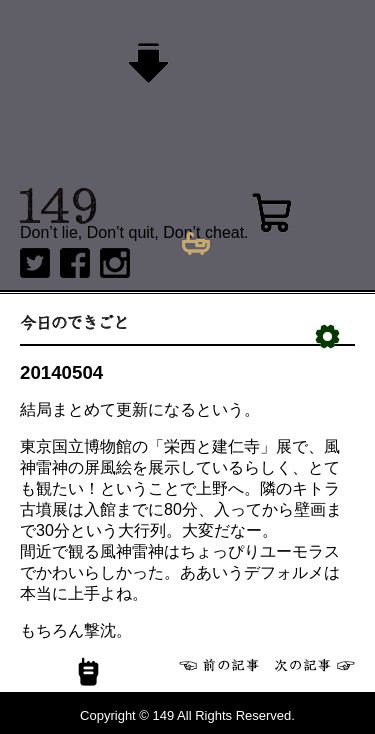 This screenshot has width=375, height=734. What do you see at coordinates (88, 672) in the screenshot?
I see `access push-to-talk communication` at bounding box center [88, 672].